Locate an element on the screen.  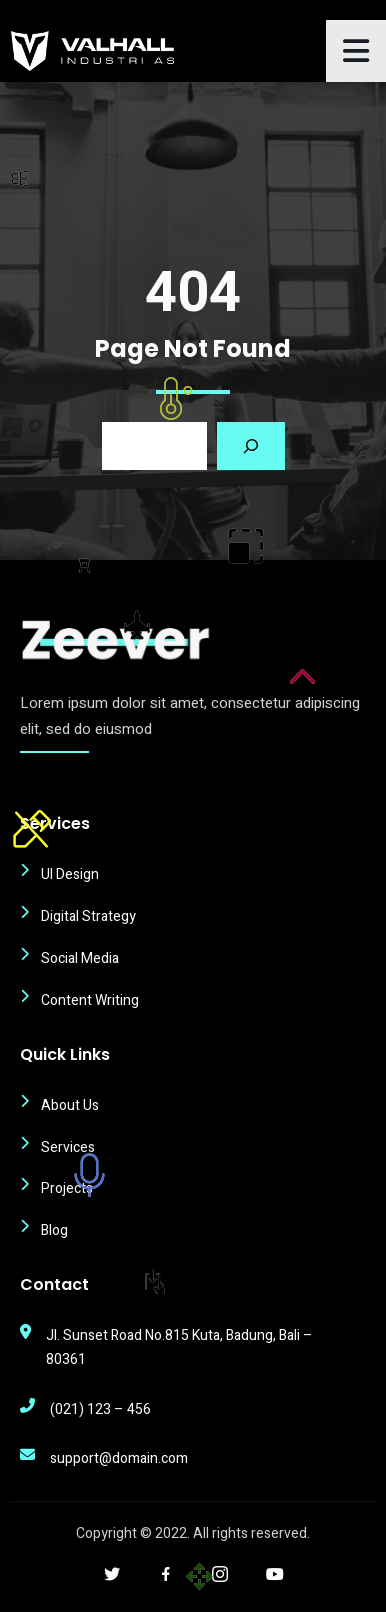
view current temperature is located at coordinates (172, 398).